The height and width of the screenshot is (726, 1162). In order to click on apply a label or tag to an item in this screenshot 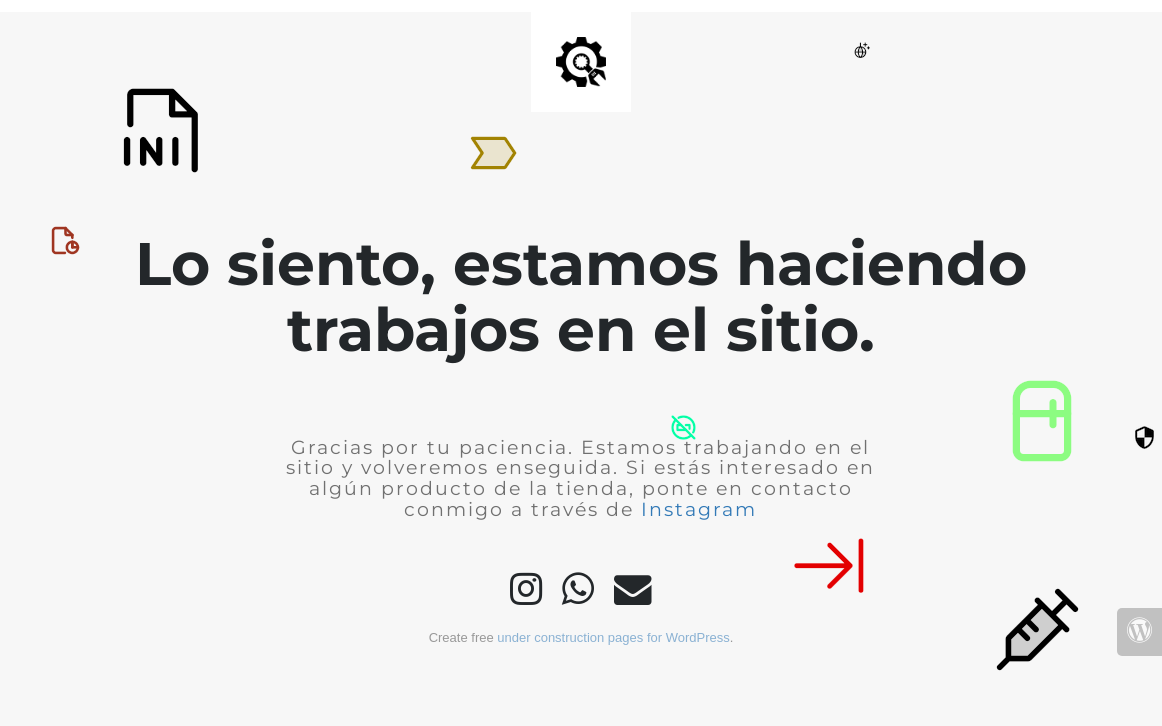, I will do `click(492, 153)`.